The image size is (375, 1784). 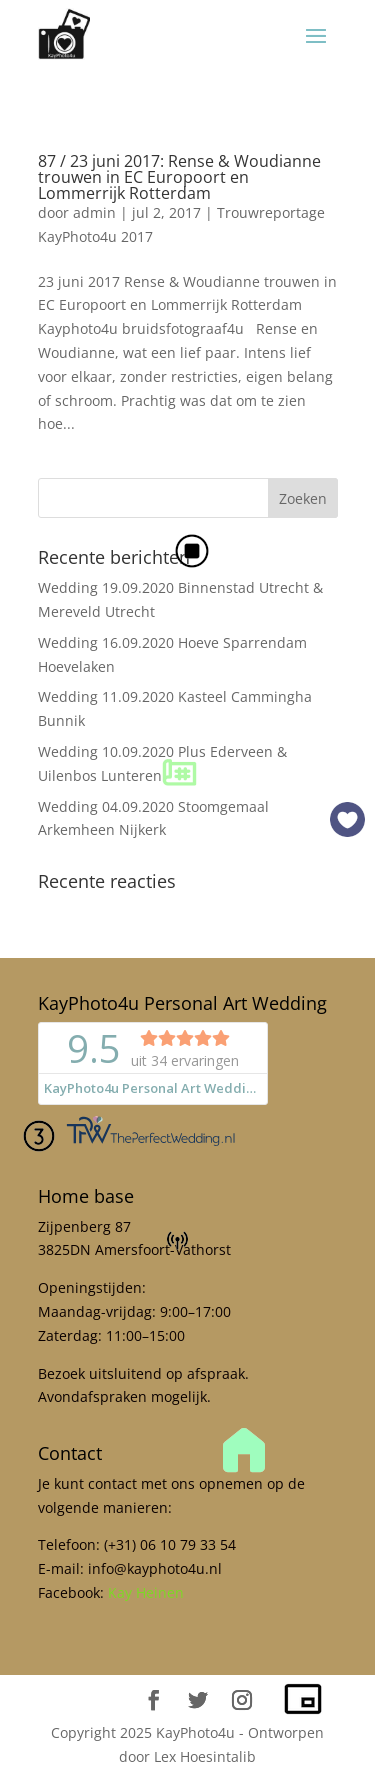 What do you see at coordinates (244, 1452) in the screenshot?
I see `go to home screen` at bounding box center [244, 1452].